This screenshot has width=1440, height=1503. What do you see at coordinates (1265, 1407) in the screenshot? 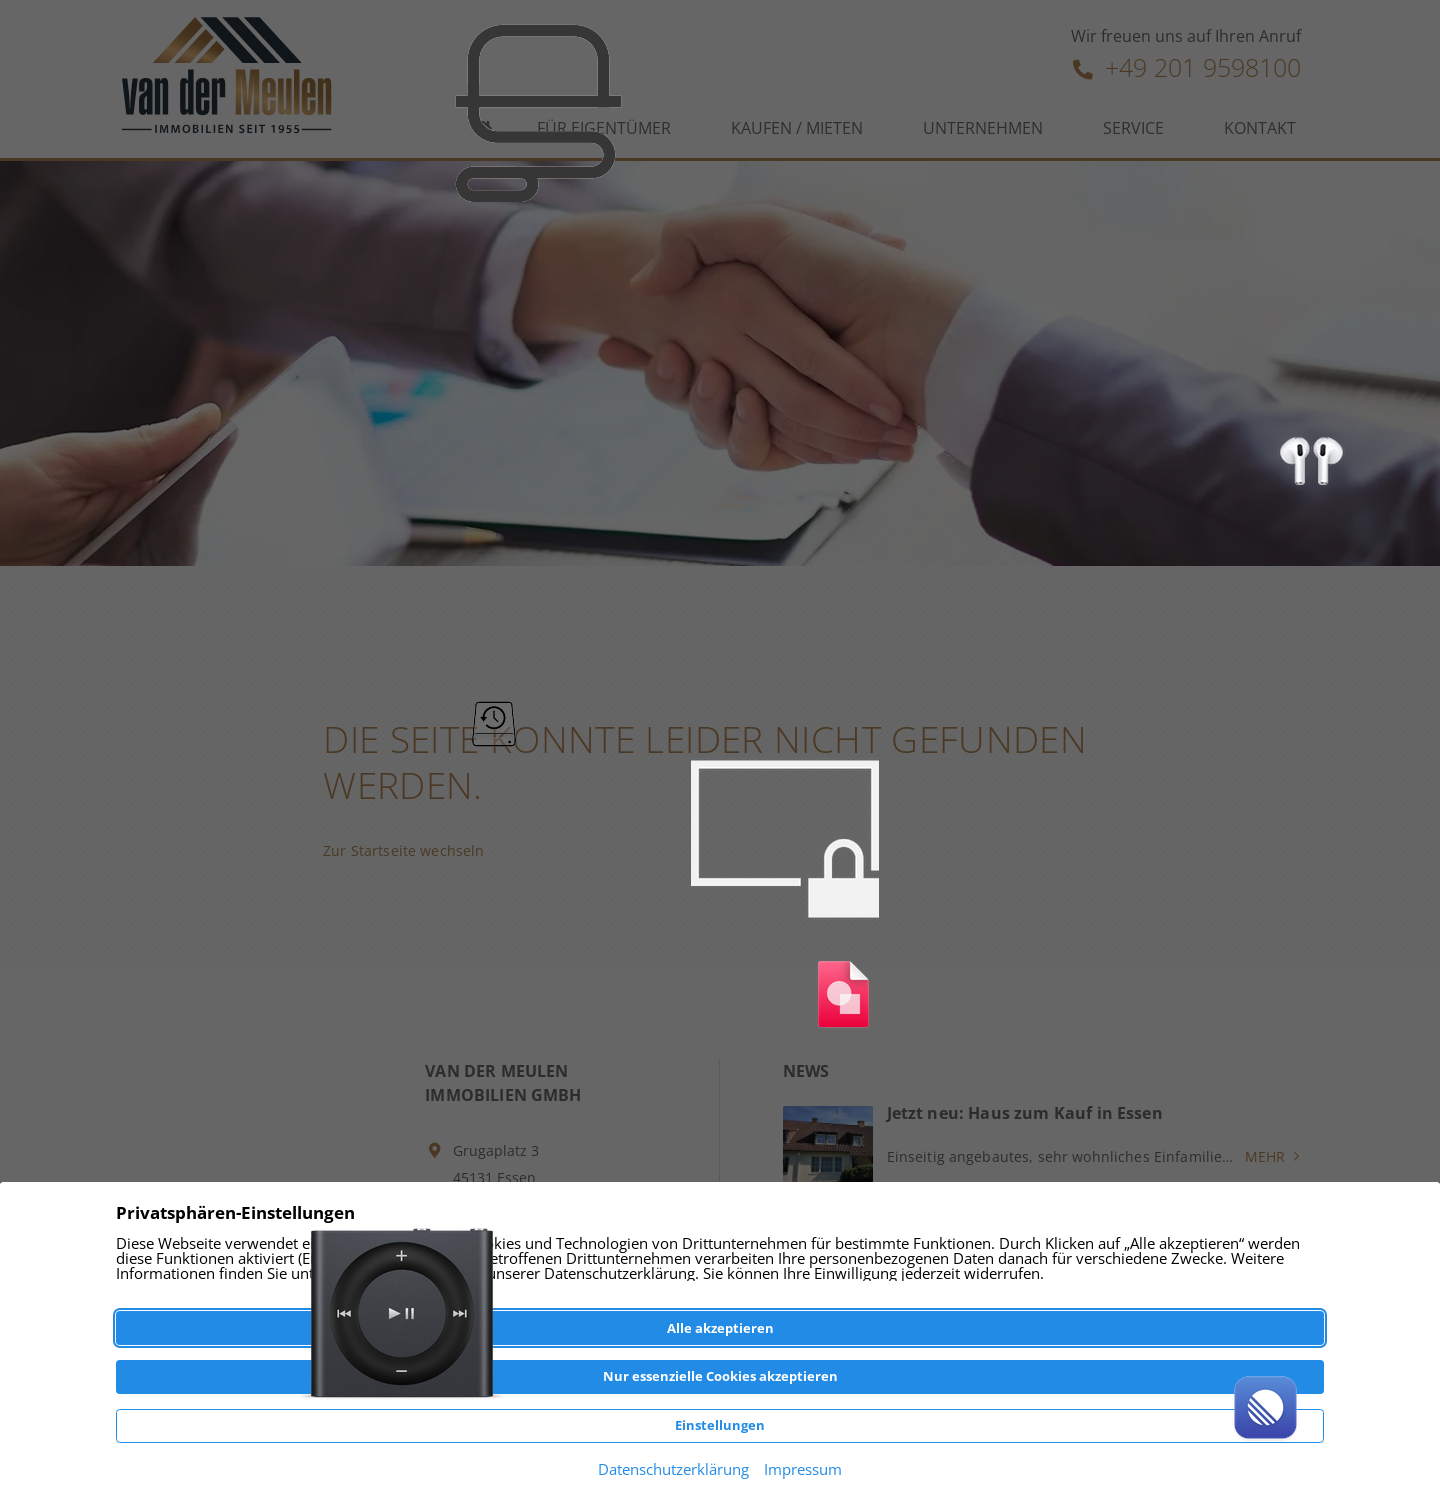
I see `open the Linear app` at bounding box center [1265, 1407].